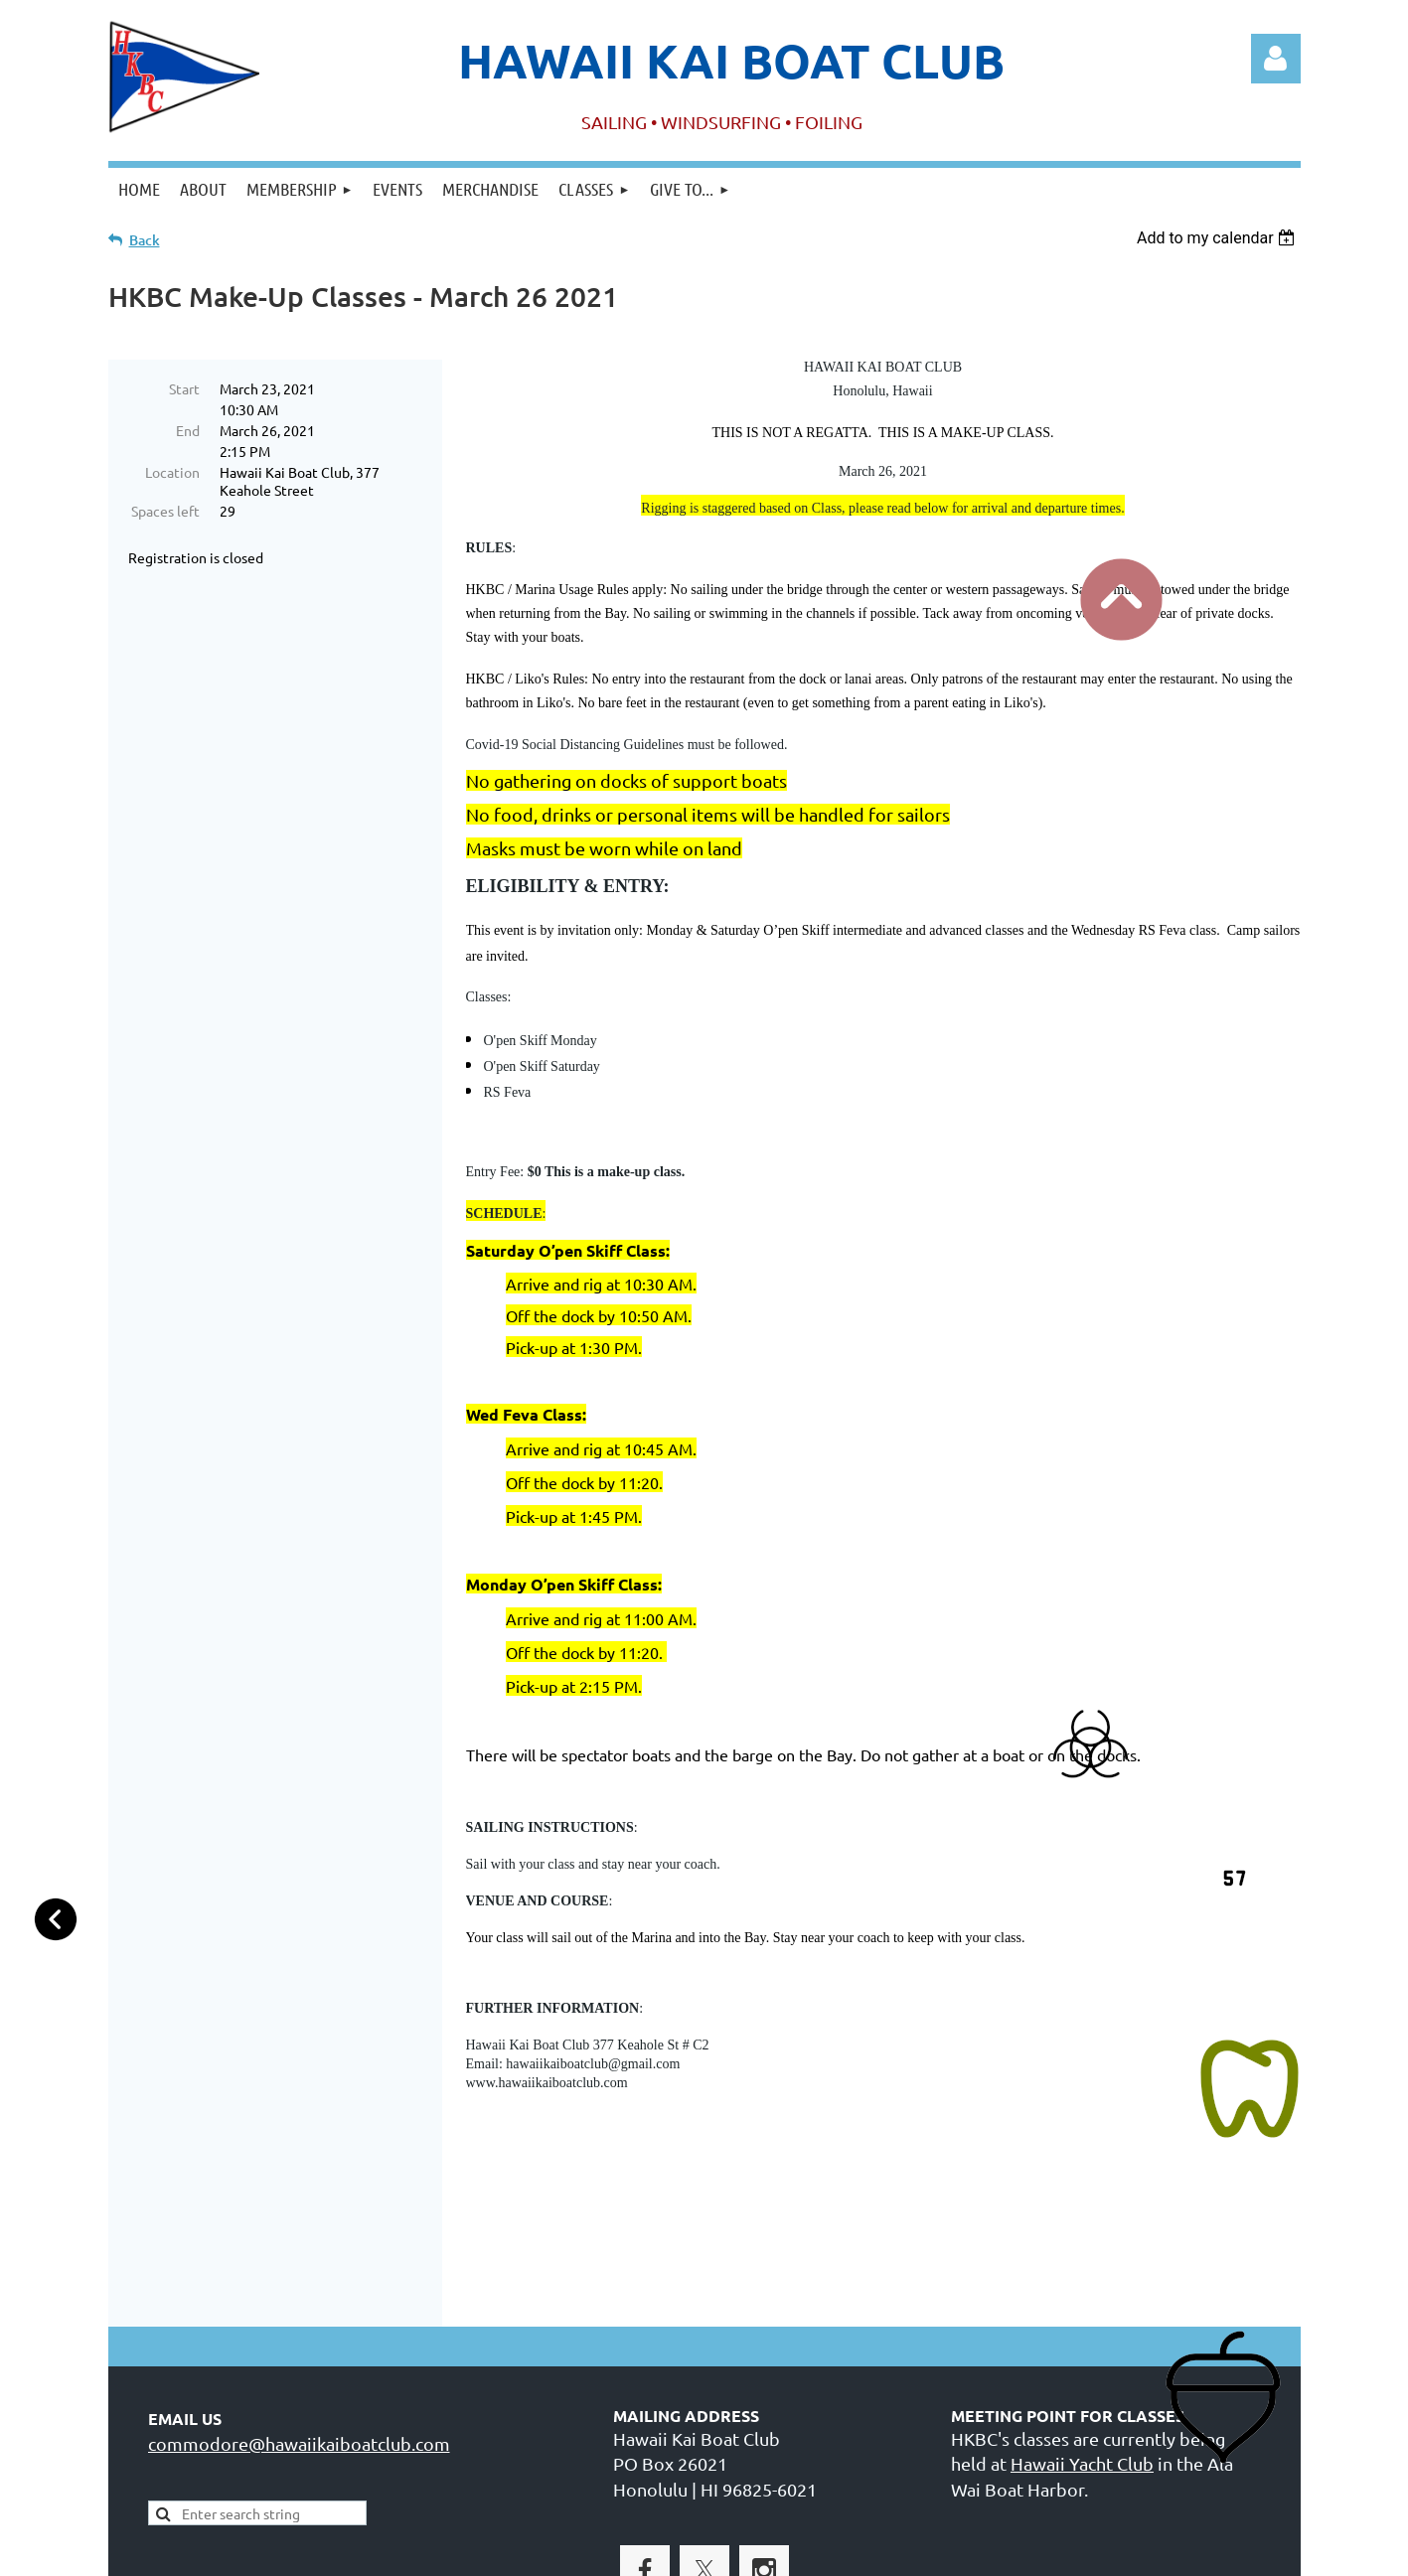  What do you see at coordinates (1121, 599) in the screenshot?
I see `scroll to top of page` at bounding box center [1121, 599].